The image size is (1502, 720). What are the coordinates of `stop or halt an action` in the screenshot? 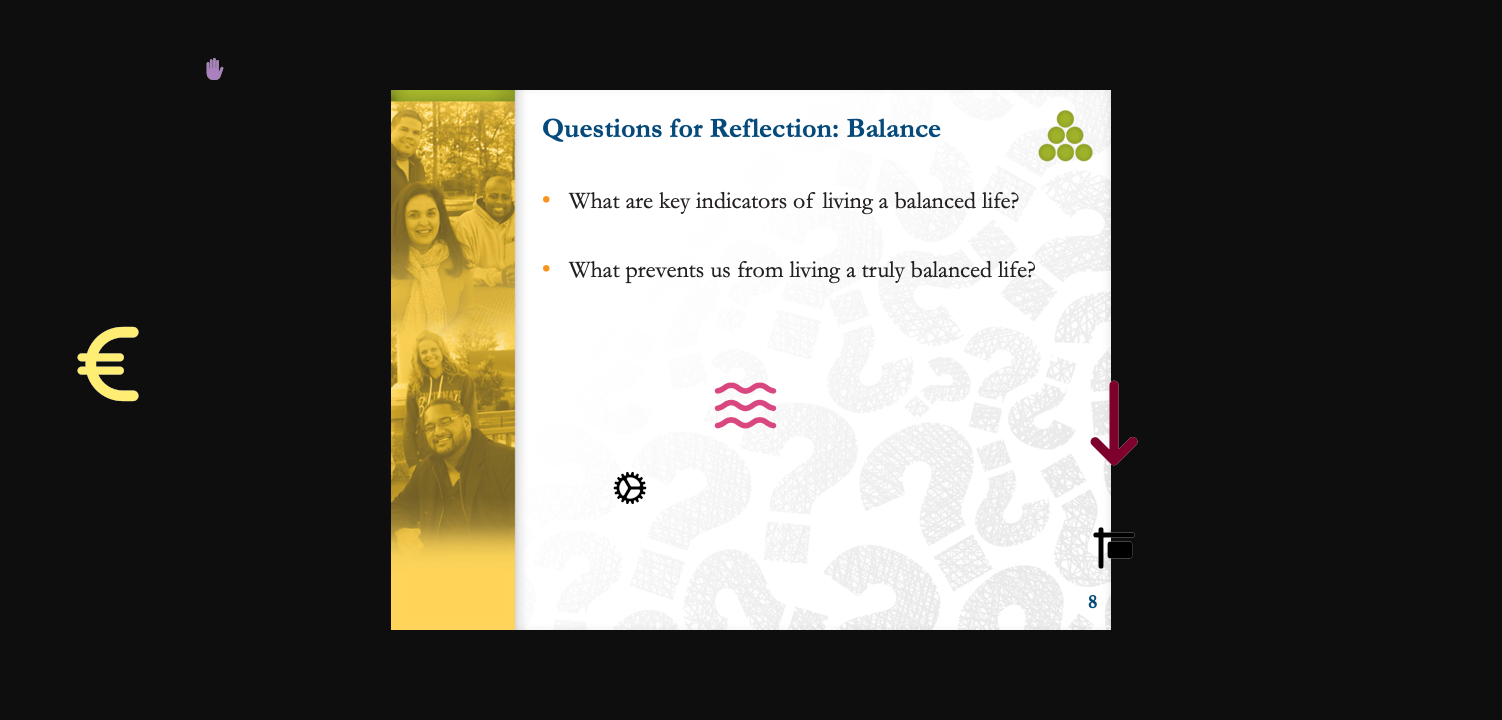 It's located at (215, 69).